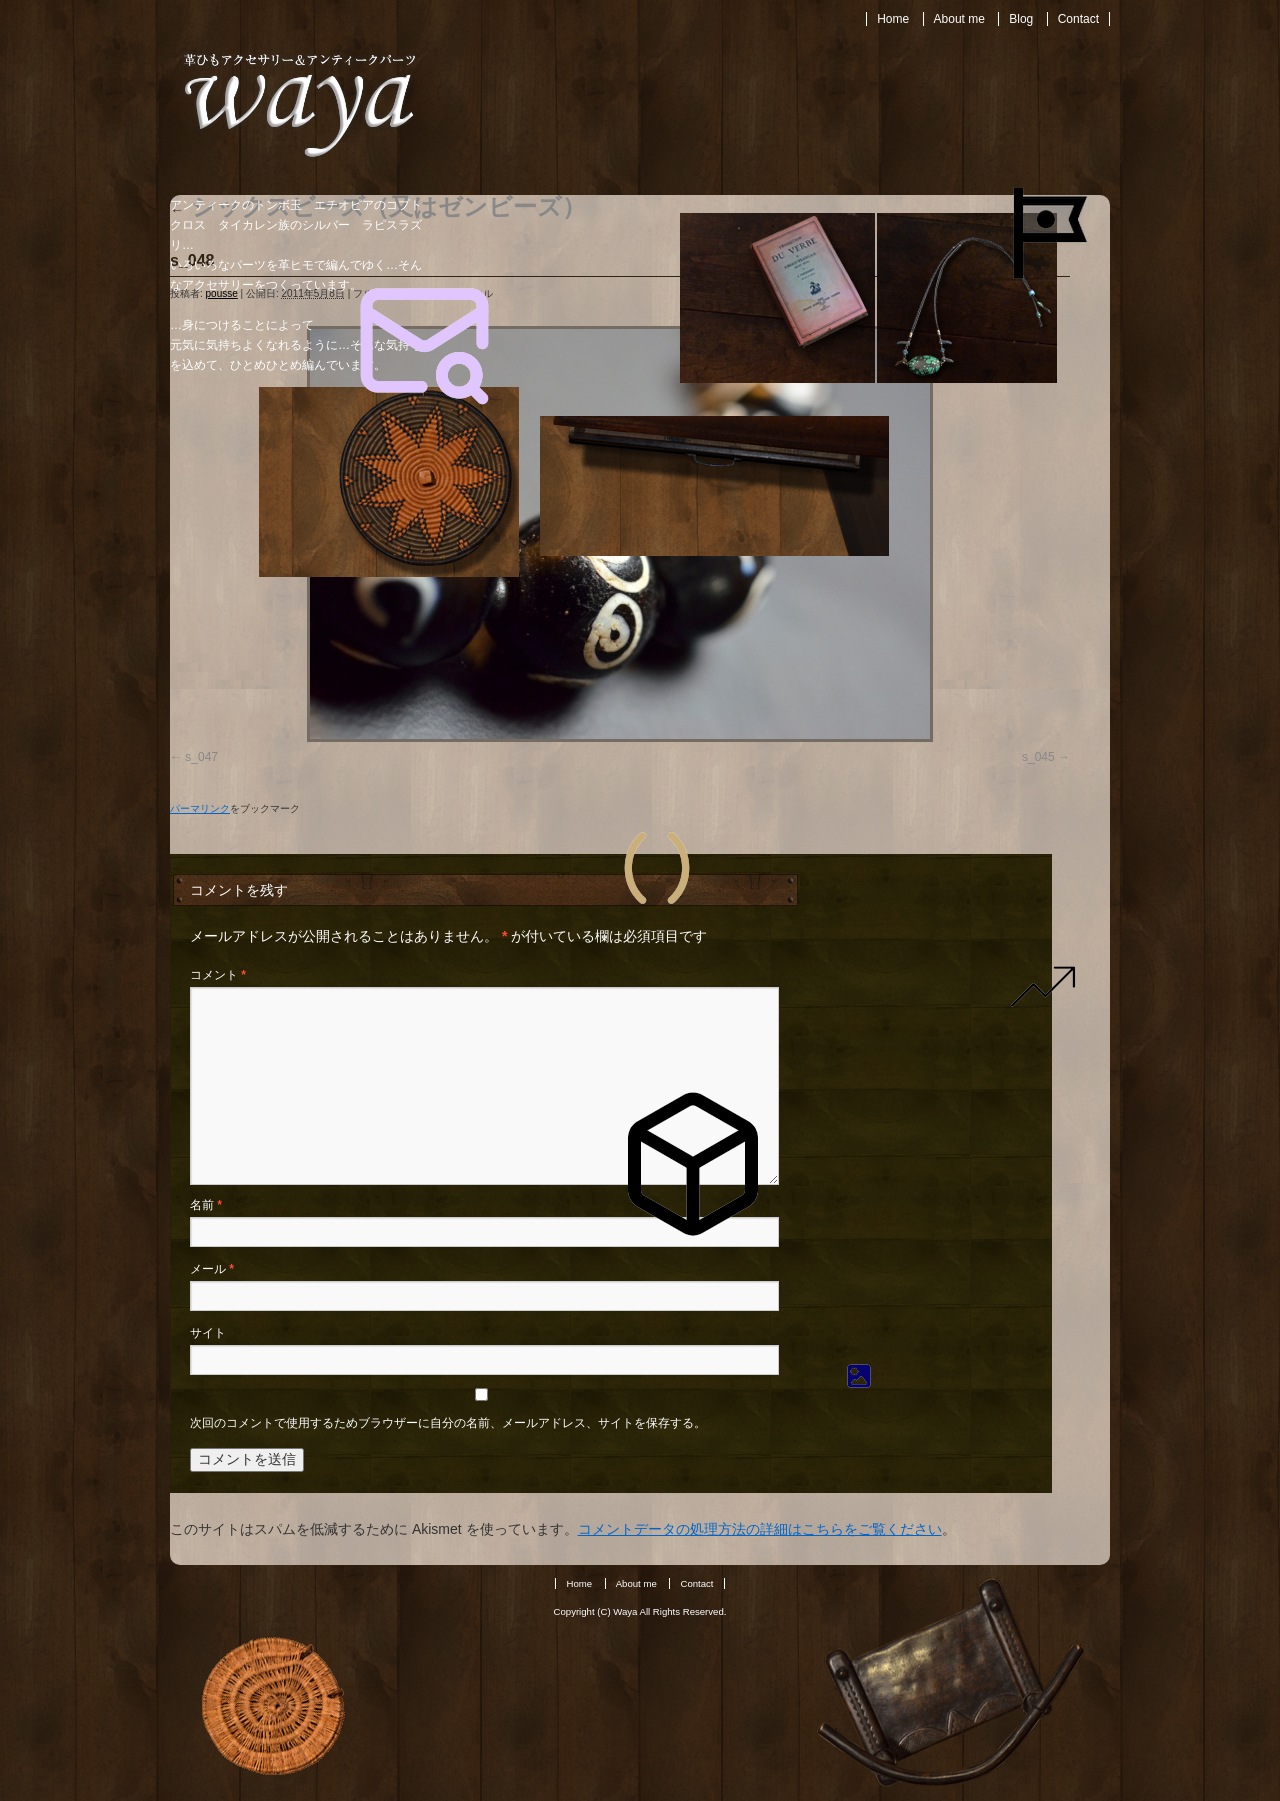 This screenshot has height=1801, width=1280. What do you see at coordinates (657, 868) in the screenshot?
I see `insert parentheses or brackets in text` at bounding box center [657, 868].